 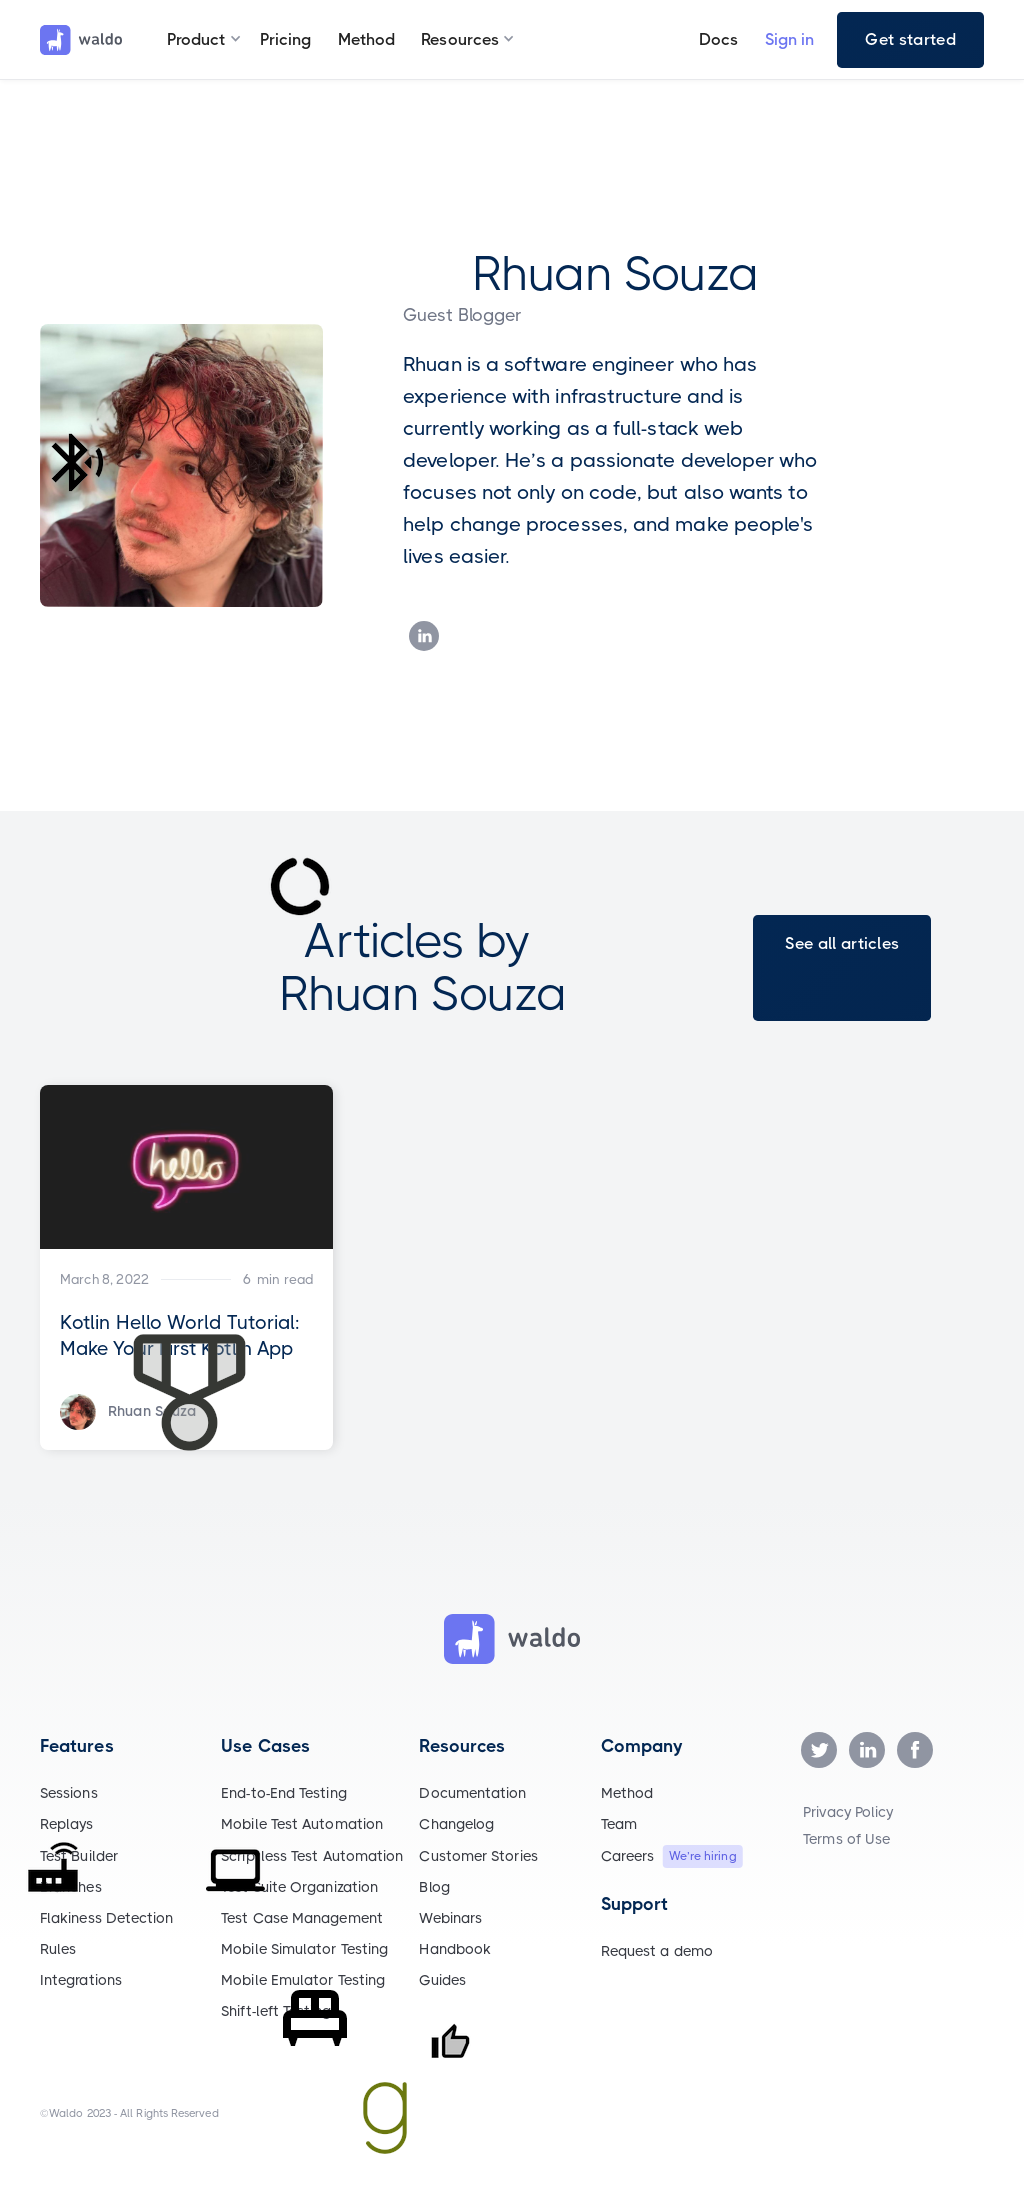 I want to click on view data usage statistics, so click(x=300, y=886).